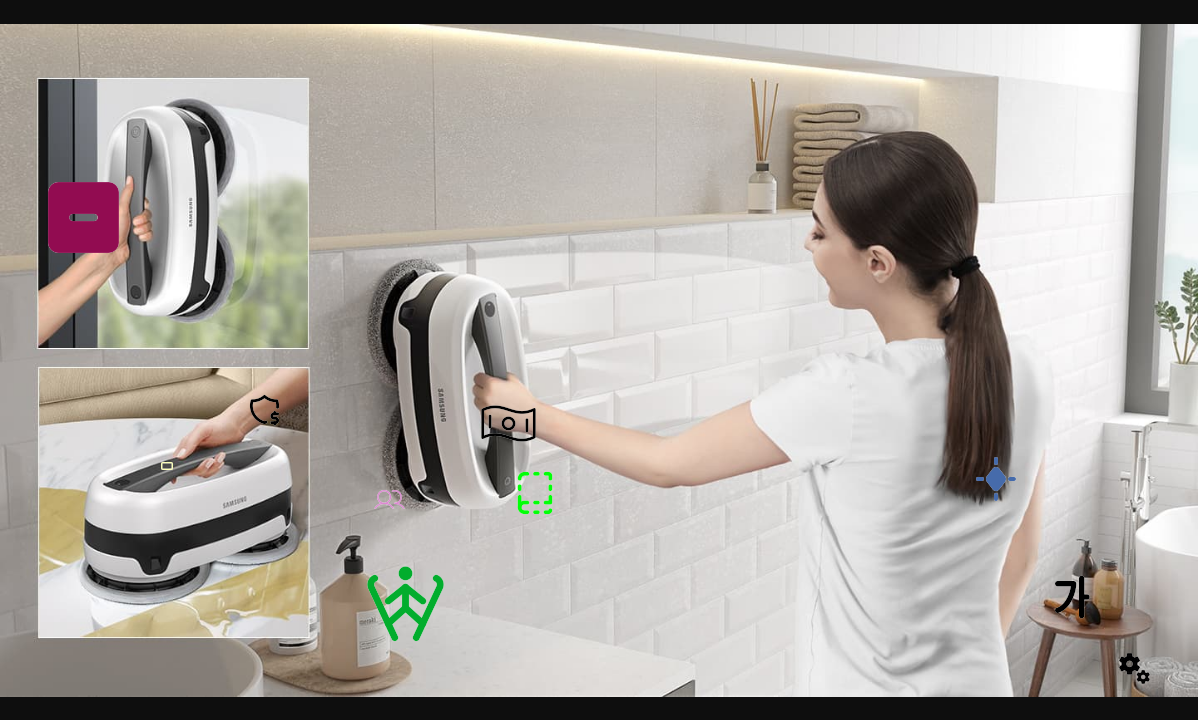  What do you see at coordinates (264, 409) in the screenshot?
I see `access payment protection settings` at bounding box center [264, 409].